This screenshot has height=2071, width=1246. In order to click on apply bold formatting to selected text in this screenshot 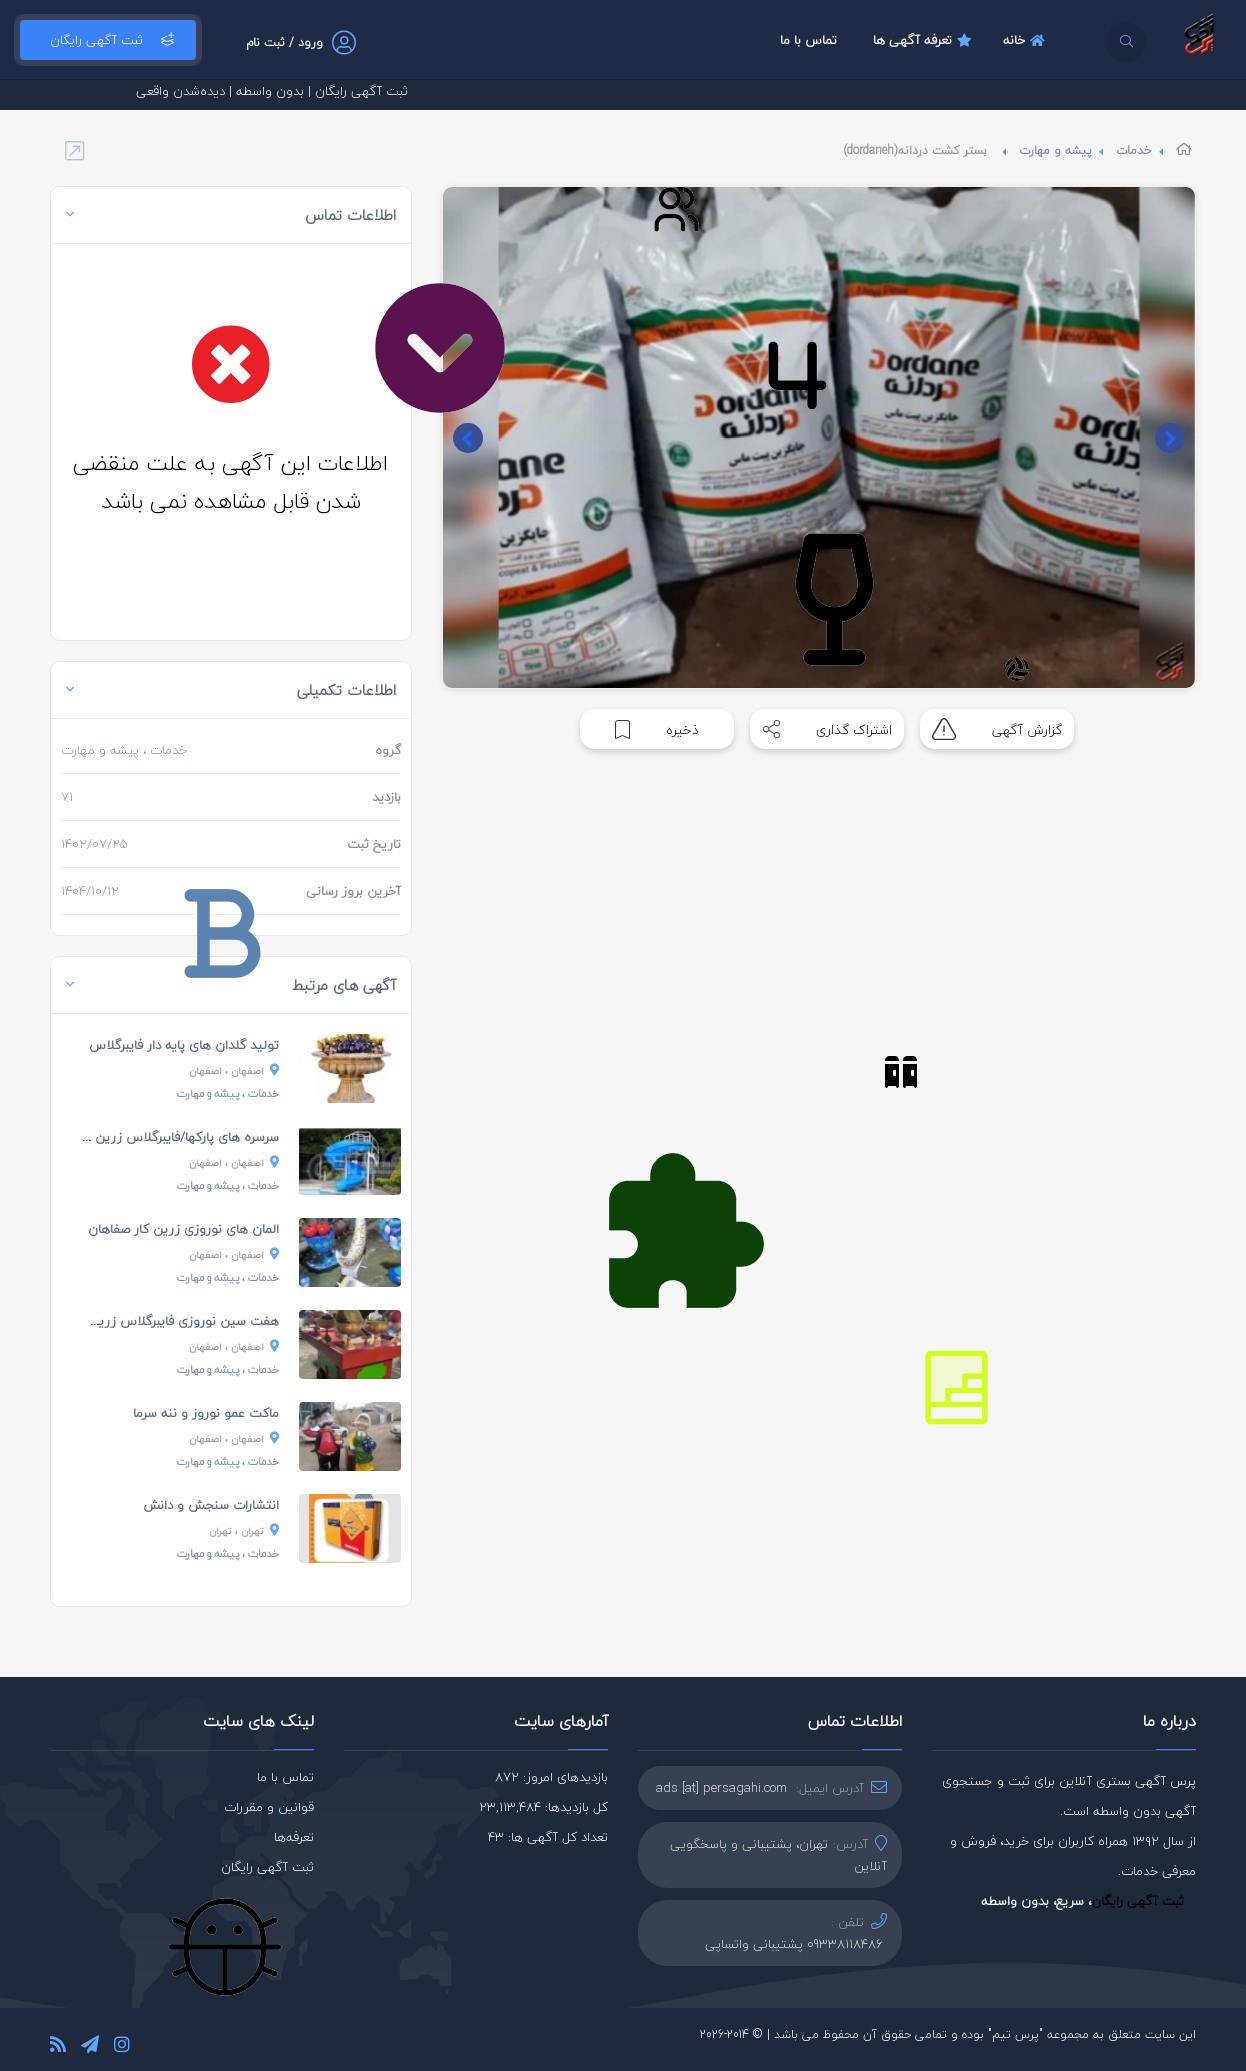, I will do `click(222, 933)`.